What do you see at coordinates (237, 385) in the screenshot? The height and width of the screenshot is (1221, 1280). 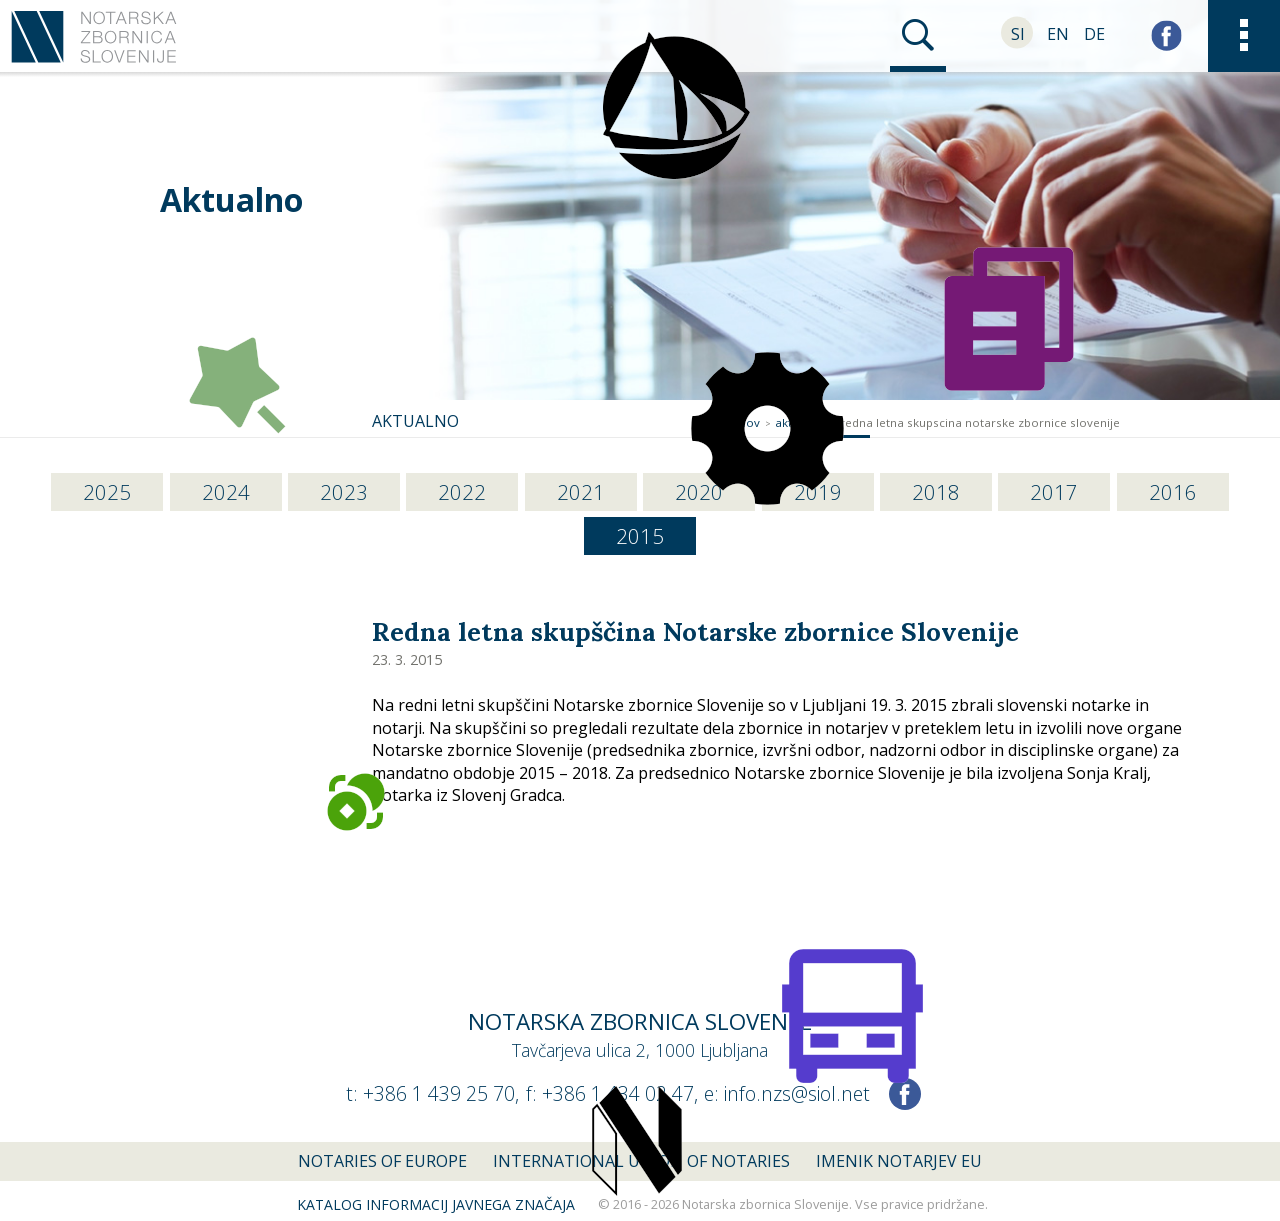 I see `apply magic wand or auto-enhance effect` at bounding box center [237, 385].